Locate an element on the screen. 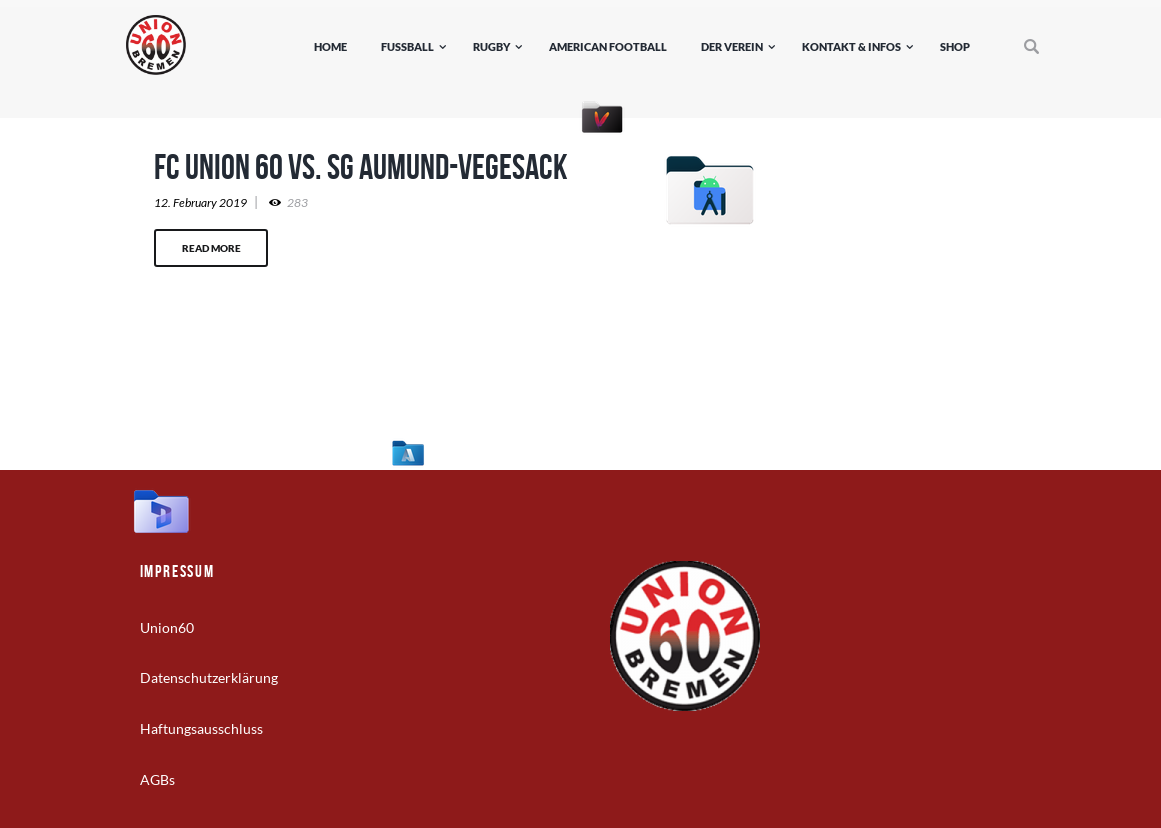 This screenshot has width=1161, height=828. open android studio projects folder is located at coordinates (709, 192).